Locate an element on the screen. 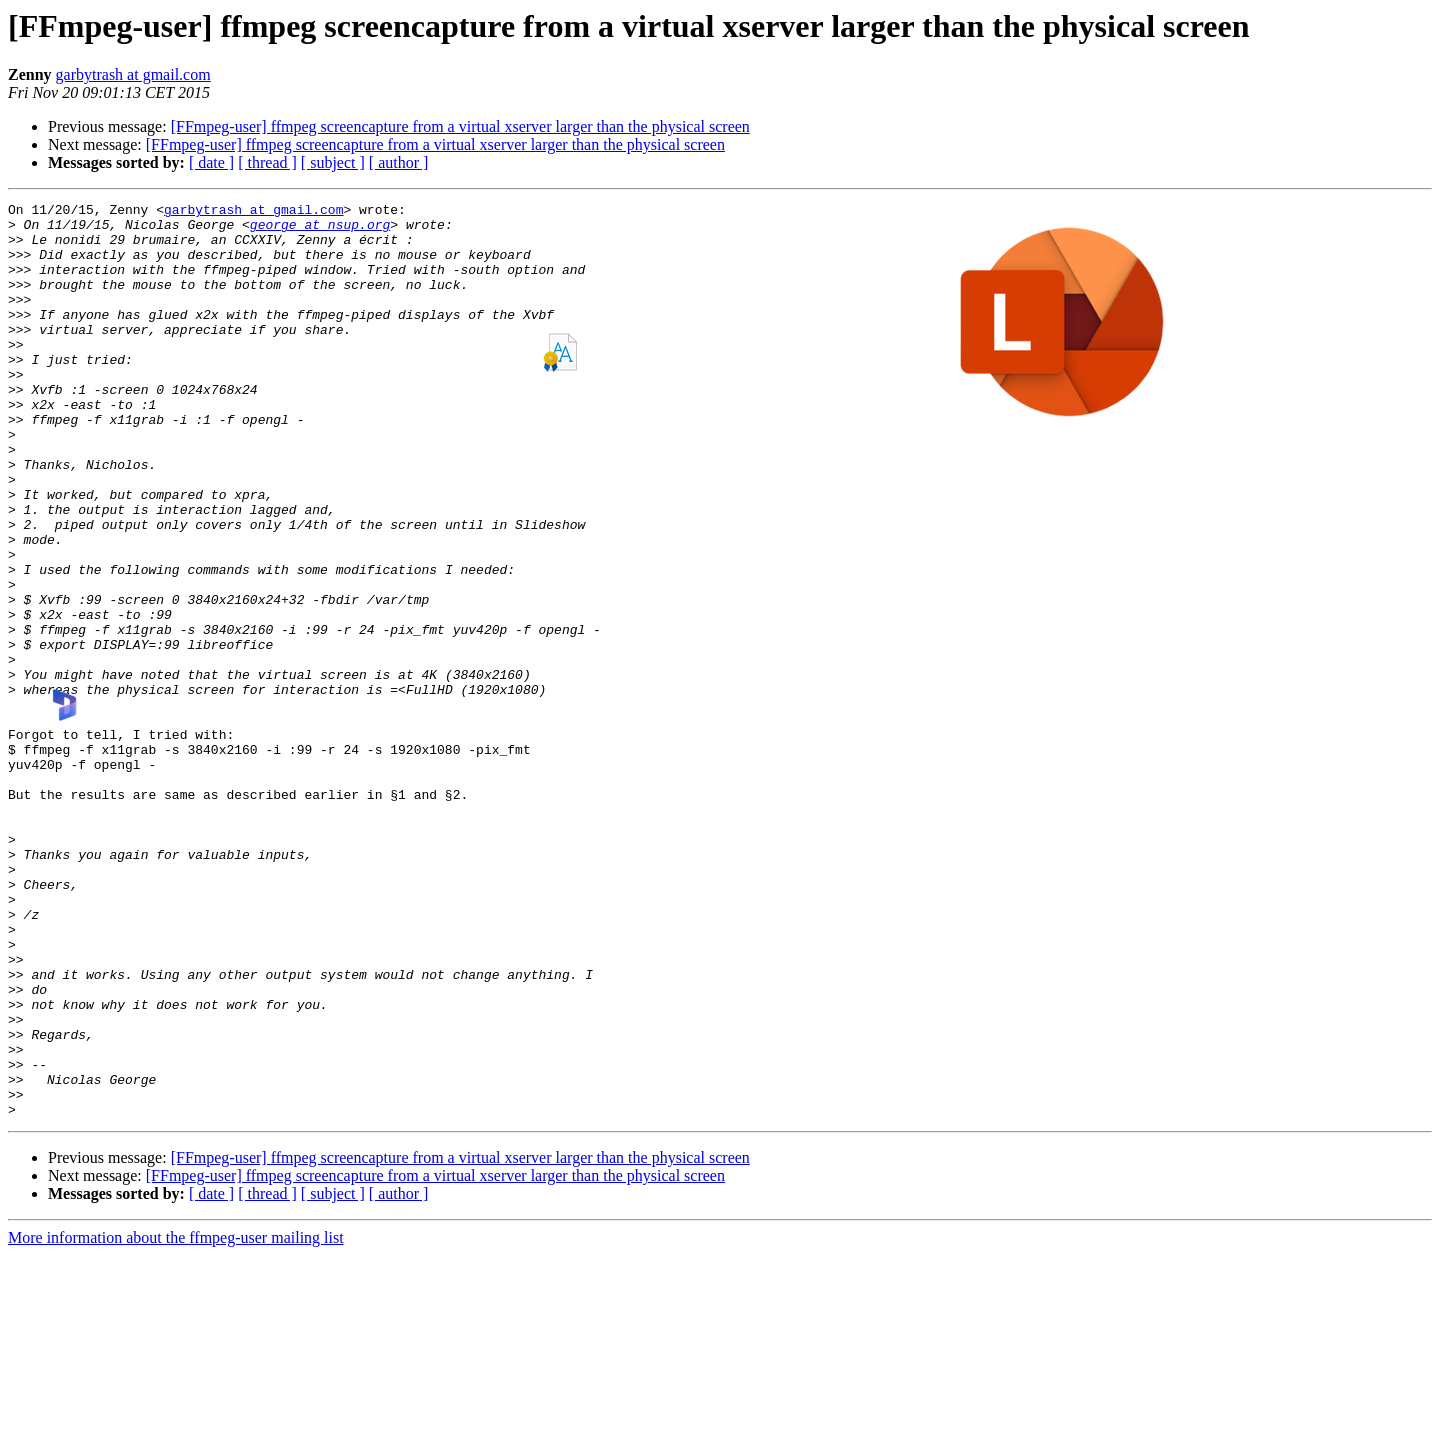 This screenshot has height=1438, width=1440. open microsoft lens app is located at coordinates (1062, 322).